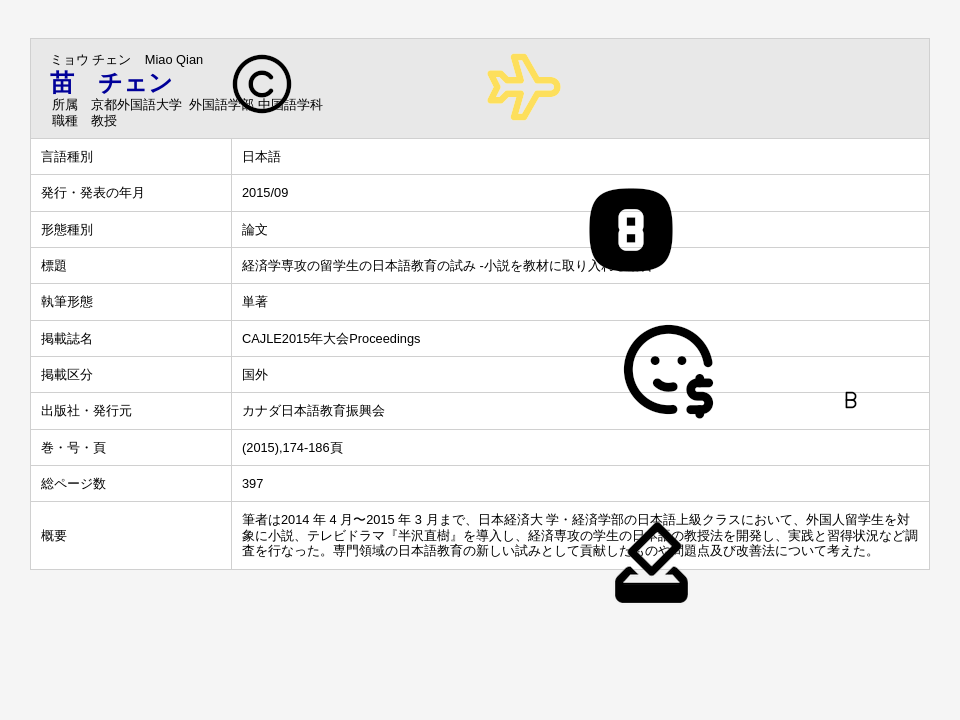 This screenshot has width=960, height=720. Describe the element at coordinates (651, 562) in the screenshot. I see `cast your vote or submit a ballot` at that location.